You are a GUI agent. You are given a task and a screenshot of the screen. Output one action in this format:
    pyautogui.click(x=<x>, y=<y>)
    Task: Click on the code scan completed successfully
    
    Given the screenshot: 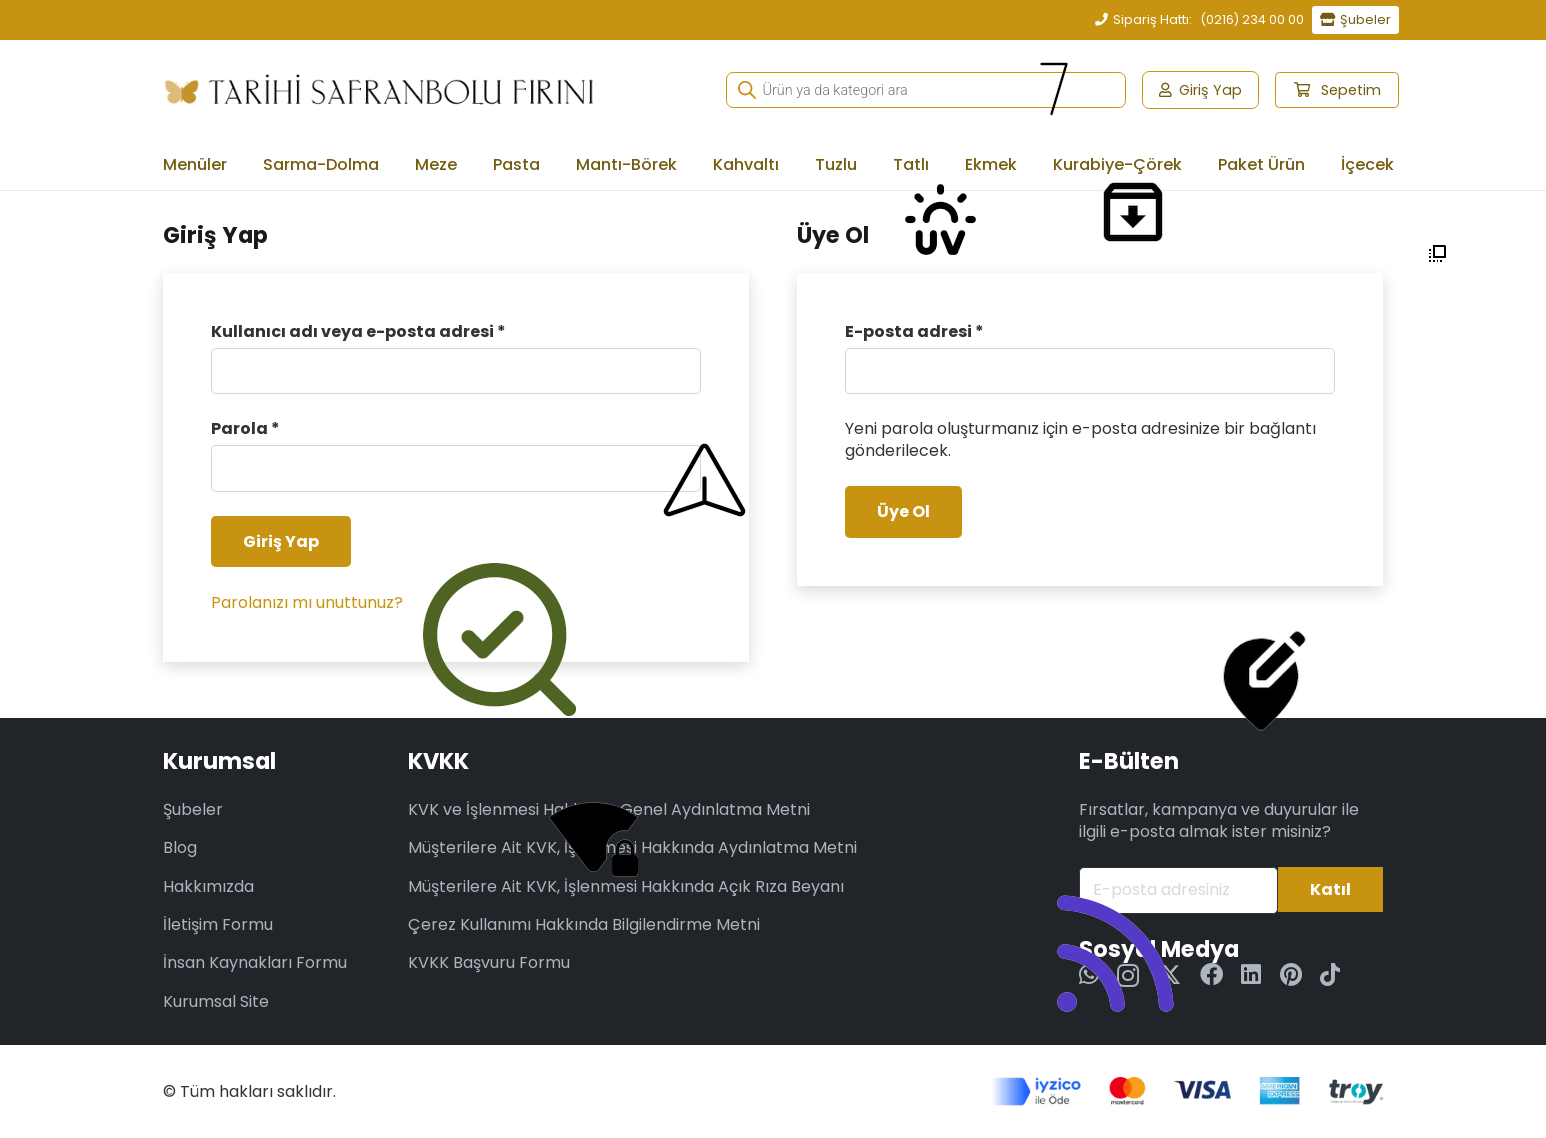 What is the action you would take?
    pyautogui.click(x=499, y=639)
    